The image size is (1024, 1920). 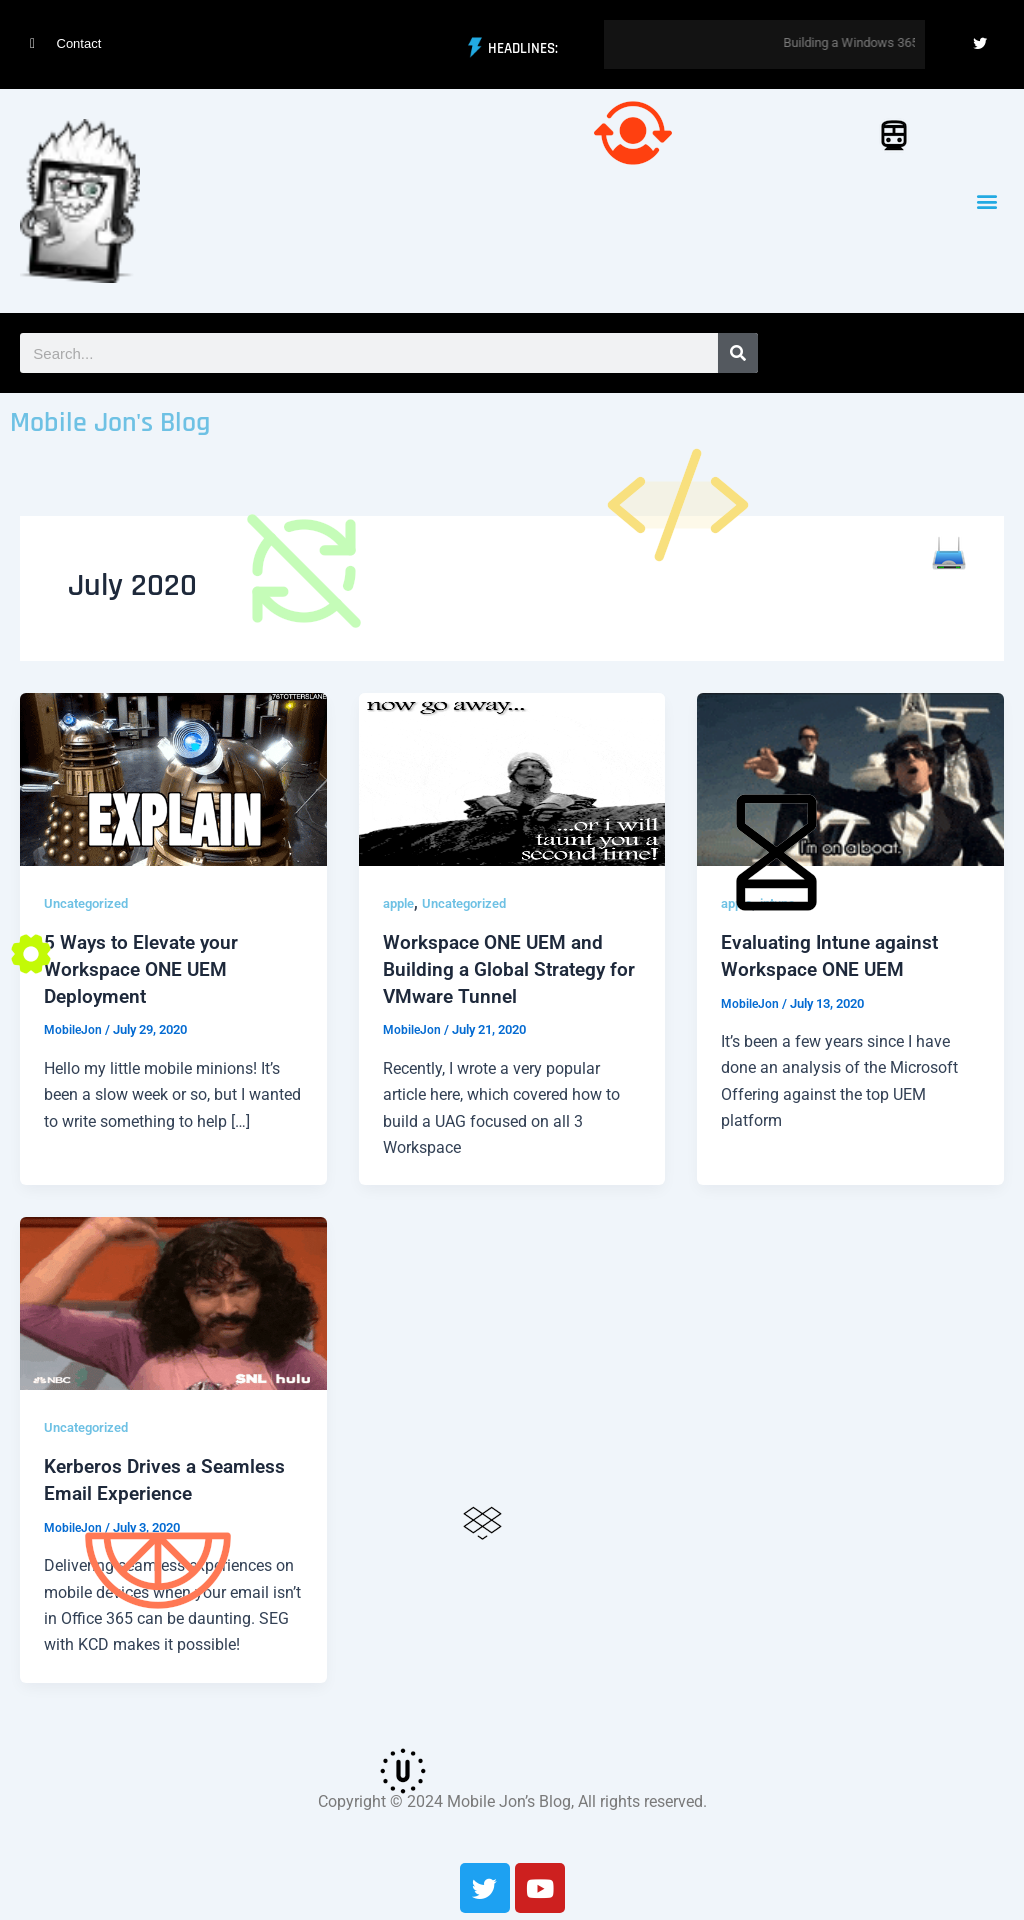 I want to click on switch between user accounts, so click(x=633, y=133).